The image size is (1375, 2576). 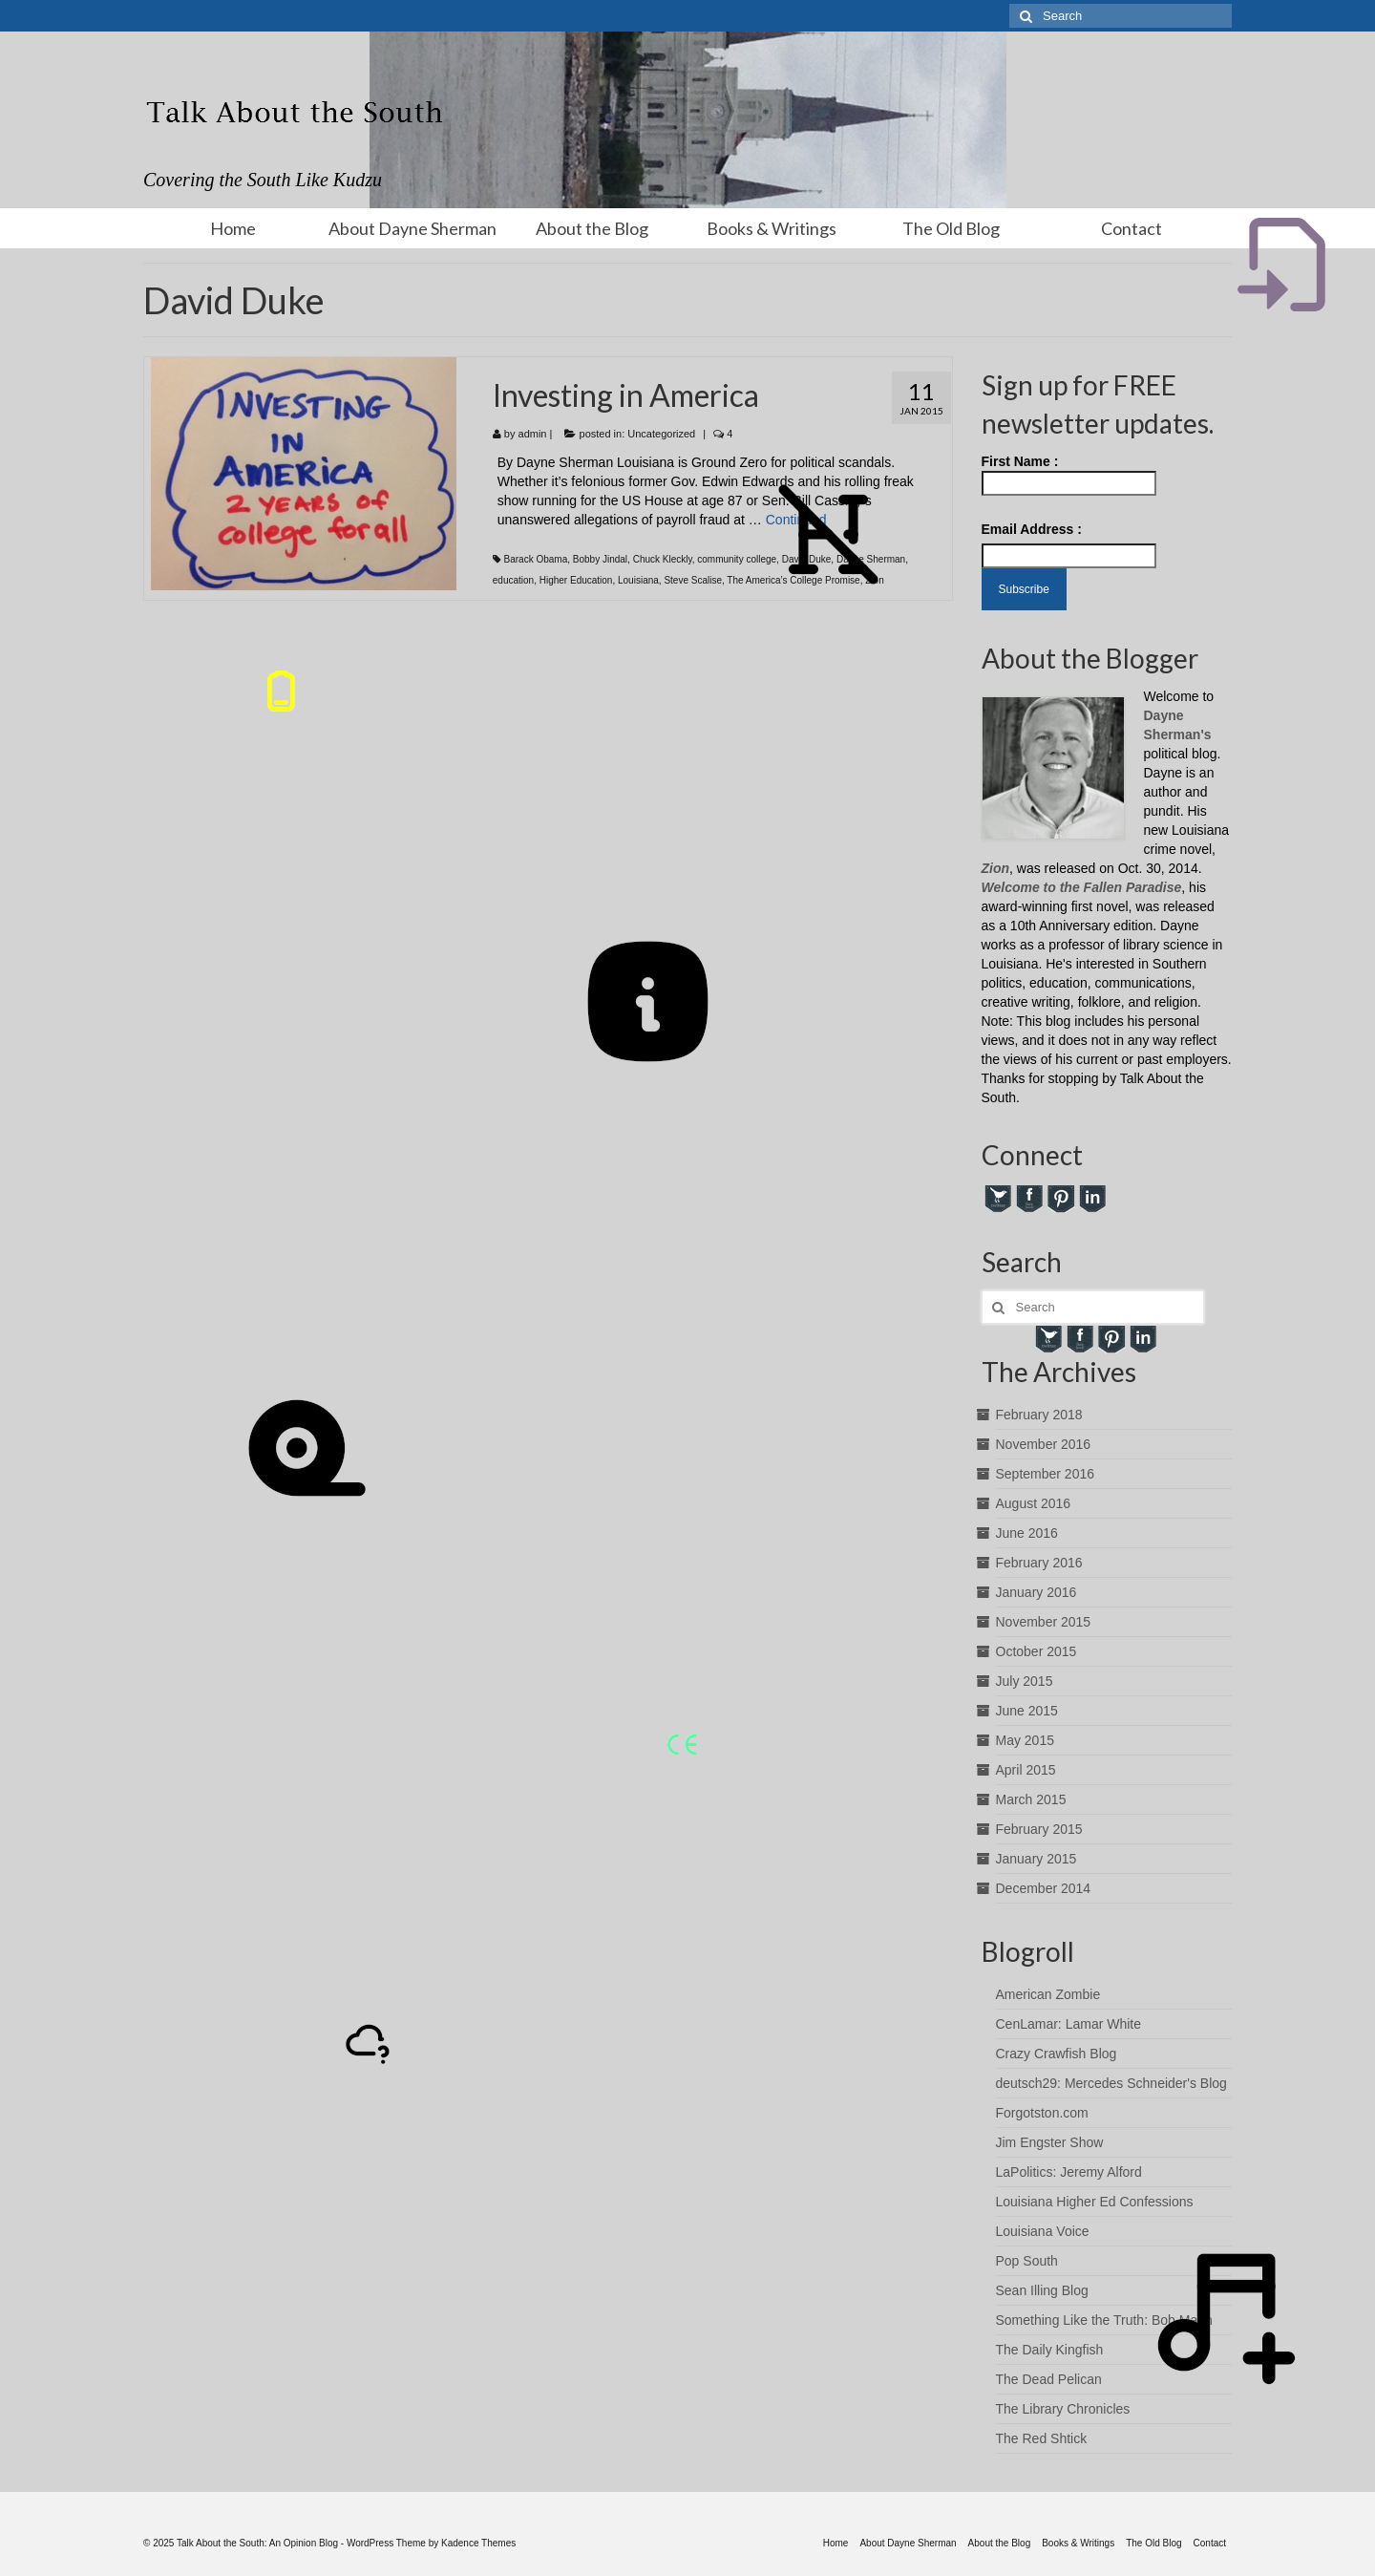 What do you see at coordinates (304, 1448) in the screenshot?
I see `access tape or recording tools` at bounding box center [304, 1448].